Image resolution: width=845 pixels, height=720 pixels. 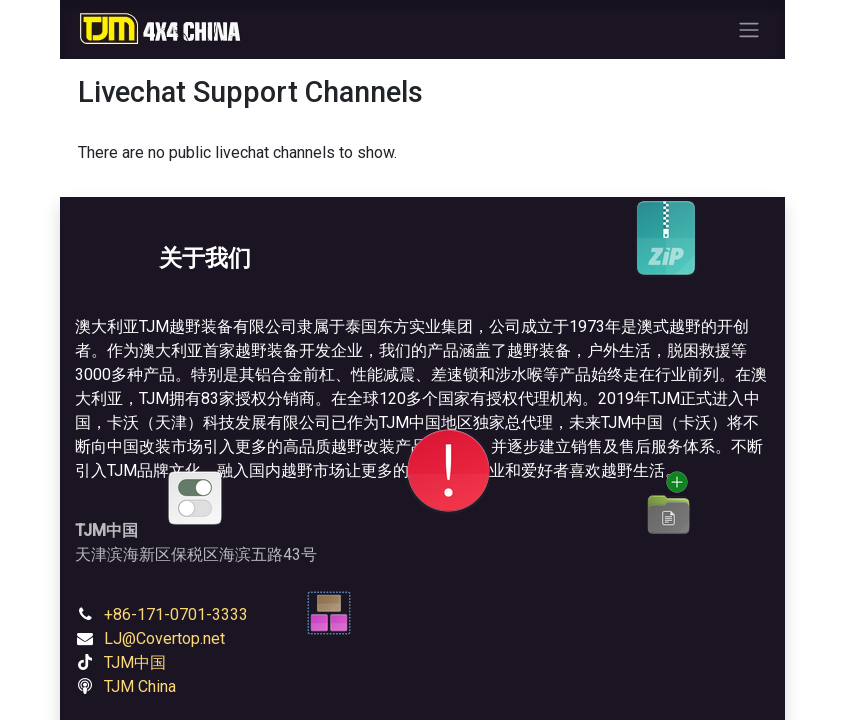 I want to click on open a compressed zip archive, so click(x=666, y=238).